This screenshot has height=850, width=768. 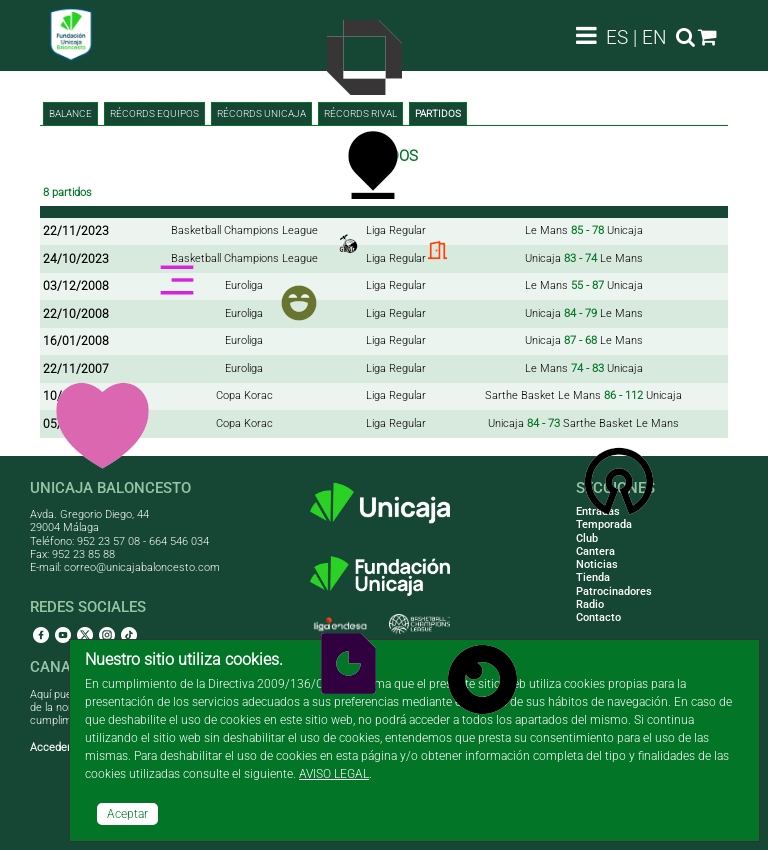 What do you see at coordinates (348, 663) in the screenshot?
I see `view file analytics or chart report` at bounding box center [348, 663].